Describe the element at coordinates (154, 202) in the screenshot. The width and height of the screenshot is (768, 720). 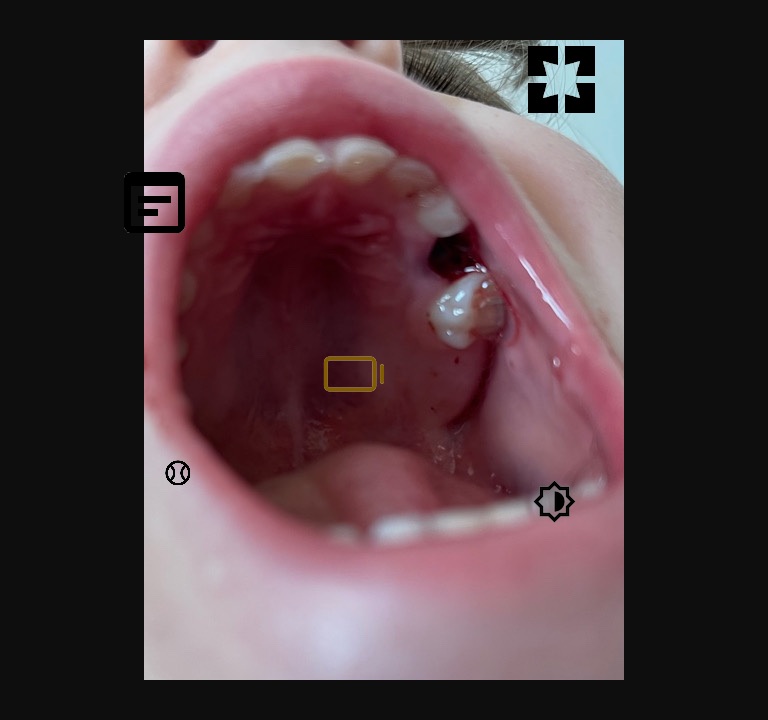
I see `open text editor or document composer` at that location.